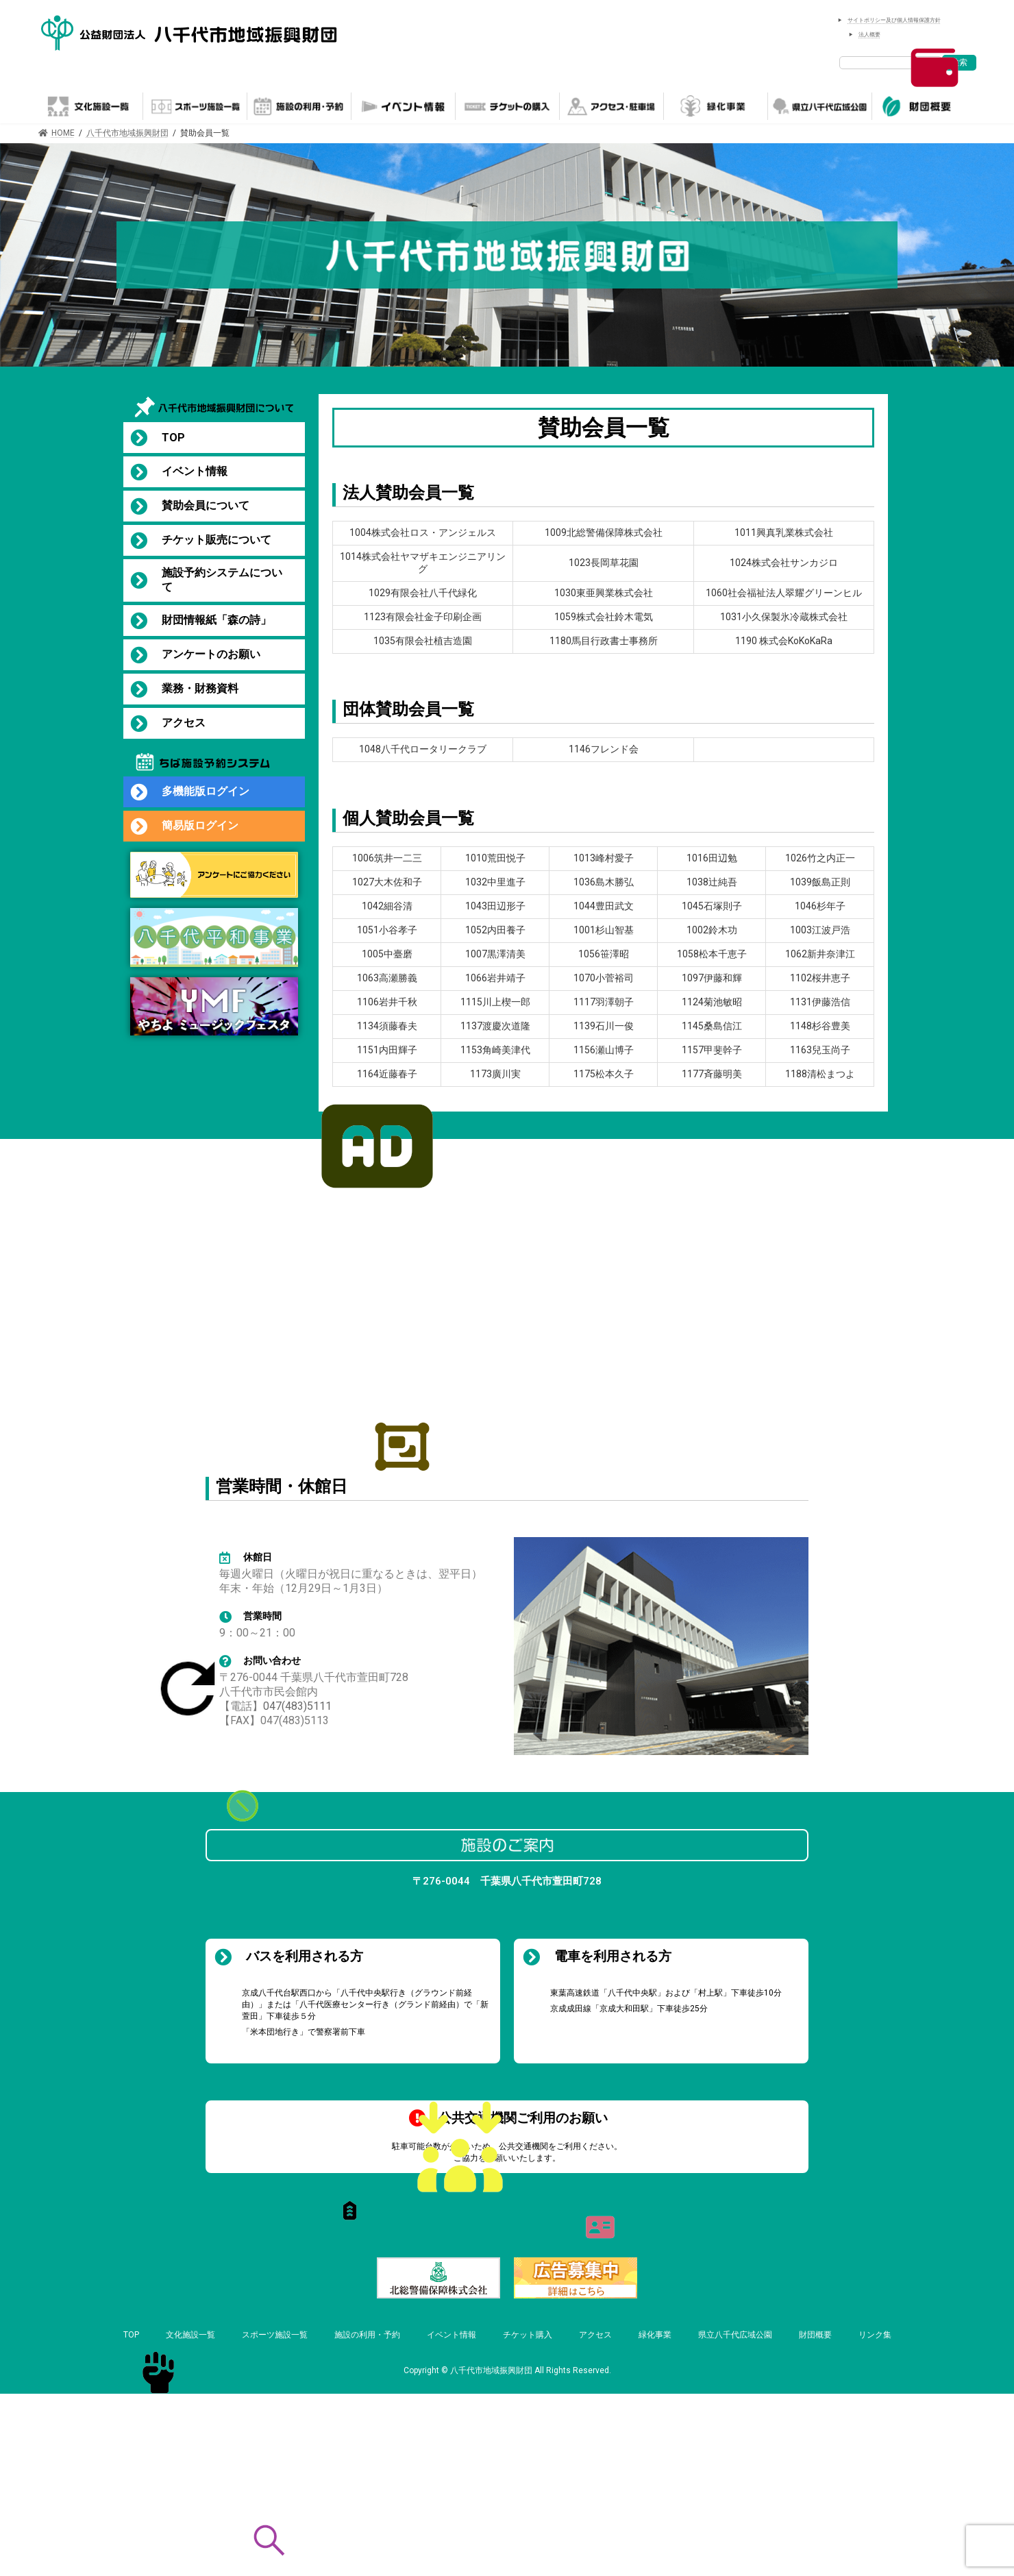 This screenshot has width=1014, height=2576. What do you see at coordinates (460, 2149) in the screenshot?
I see `distribute tasks or assignments to team members` at bounding box center [460, 2149].